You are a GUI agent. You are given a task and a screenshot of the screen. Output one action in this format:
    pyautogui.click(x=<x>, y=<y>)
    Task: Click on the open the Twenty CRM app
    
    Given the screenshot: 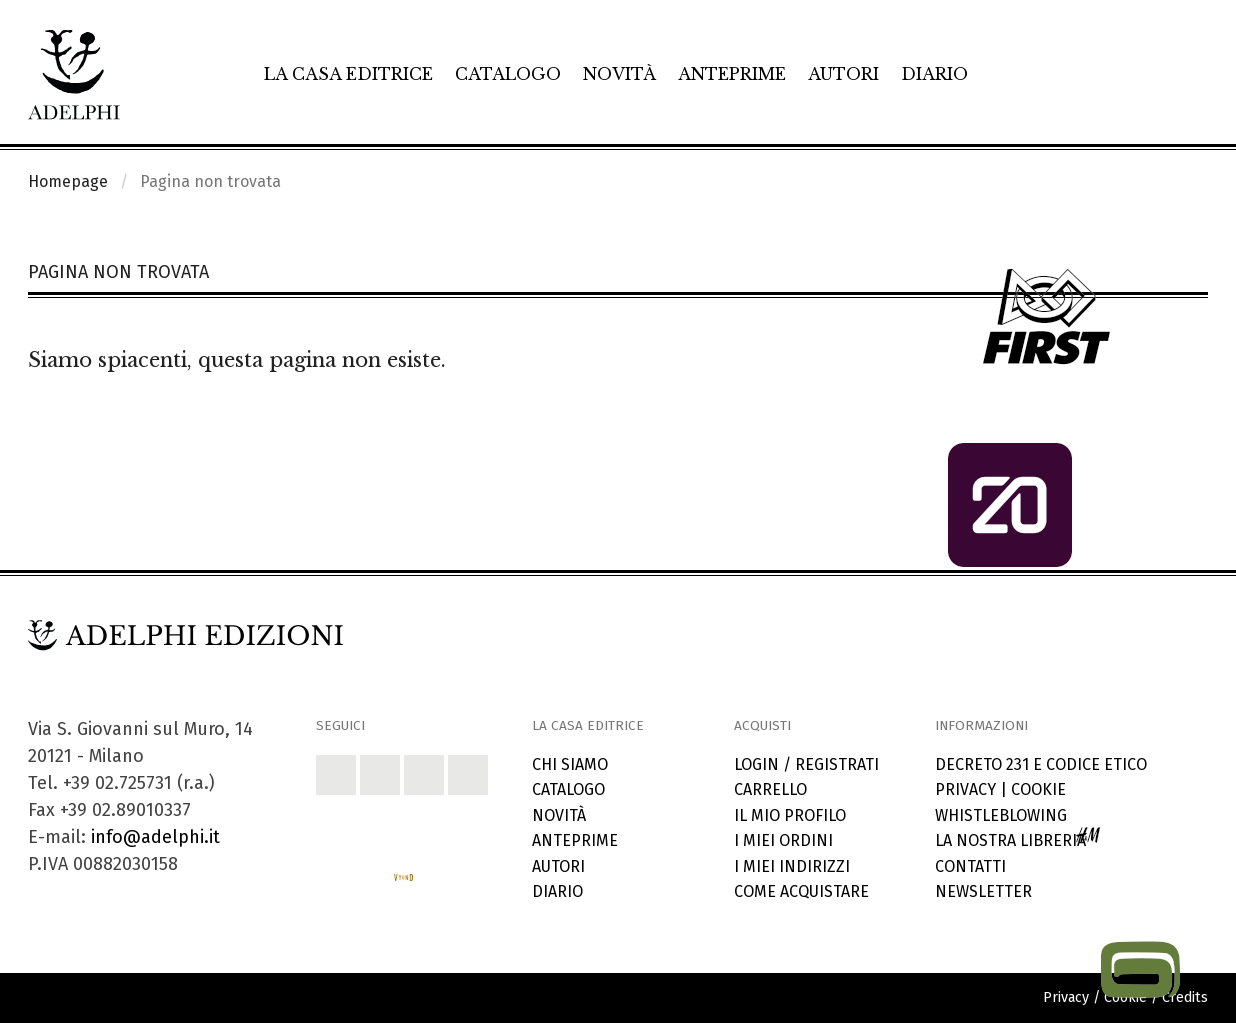 What is the action you would take?
    pyautogui.click(x=1010, y=505)
    